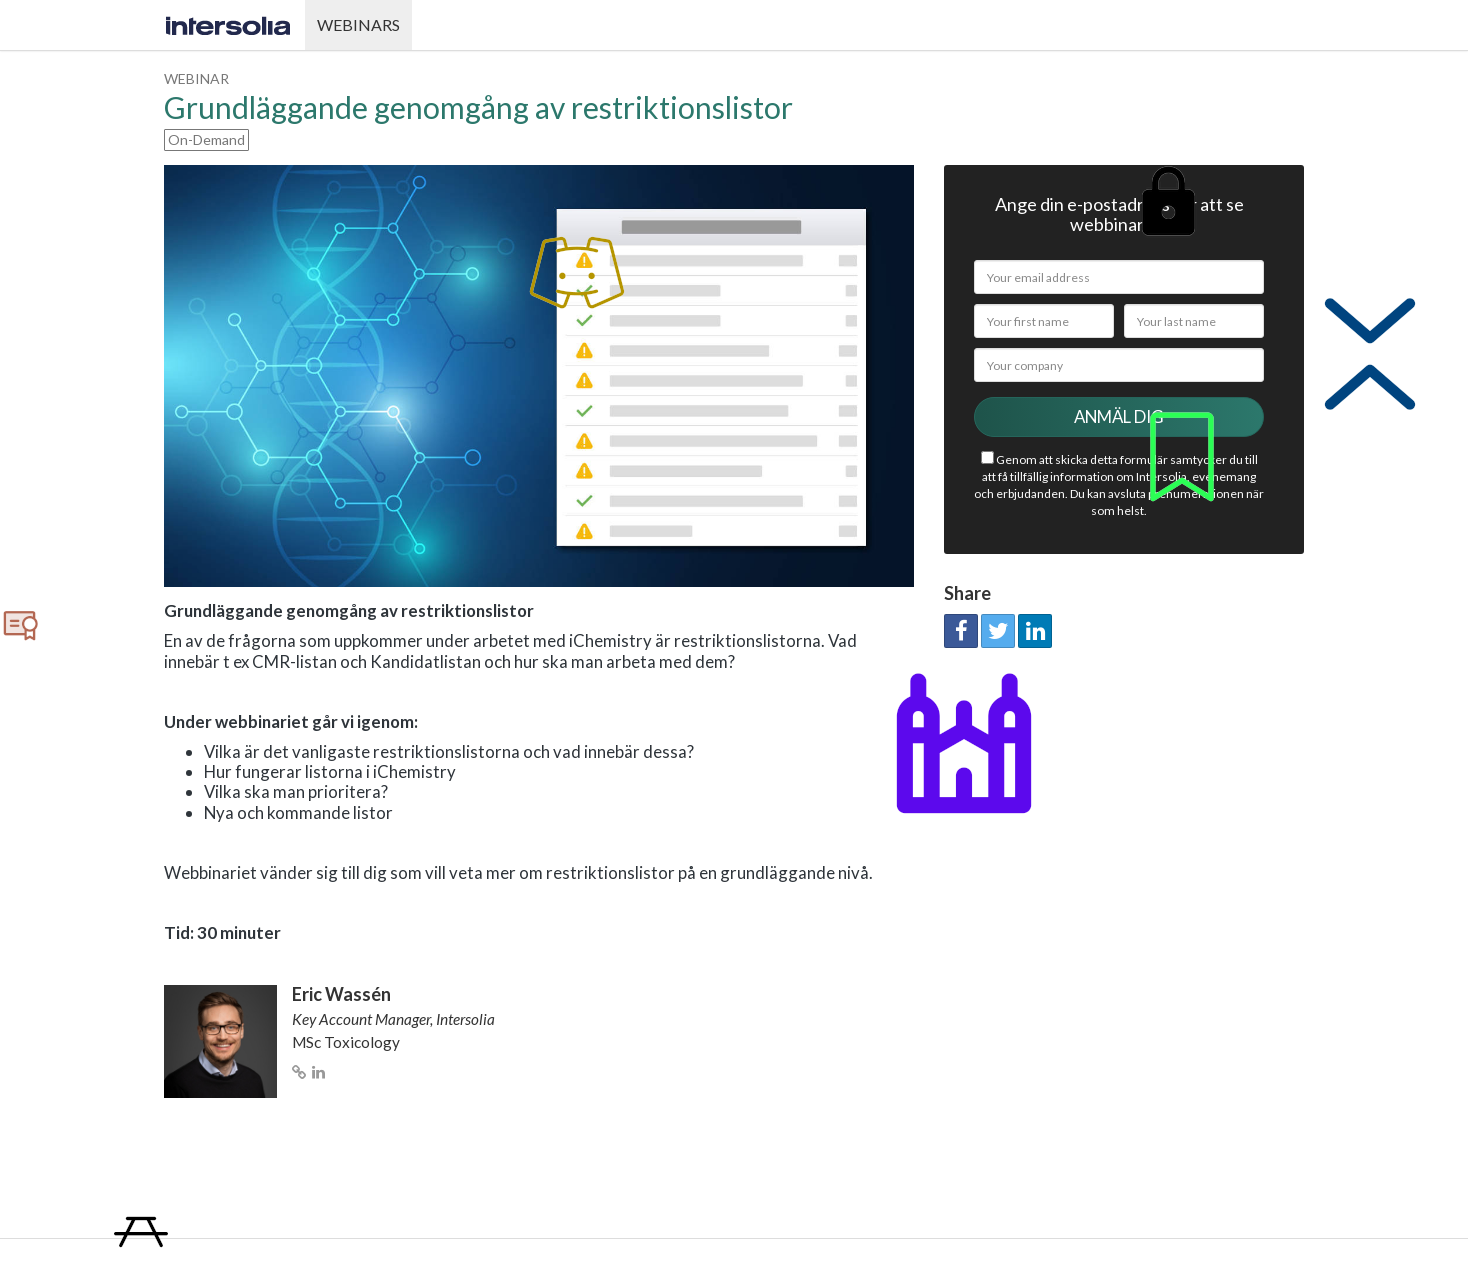  What do you see at coordinates (964, 746) in the screenshot?
I see `indicates a synagogue or jewish place of worship nearby` at bounding box center [964, 746].